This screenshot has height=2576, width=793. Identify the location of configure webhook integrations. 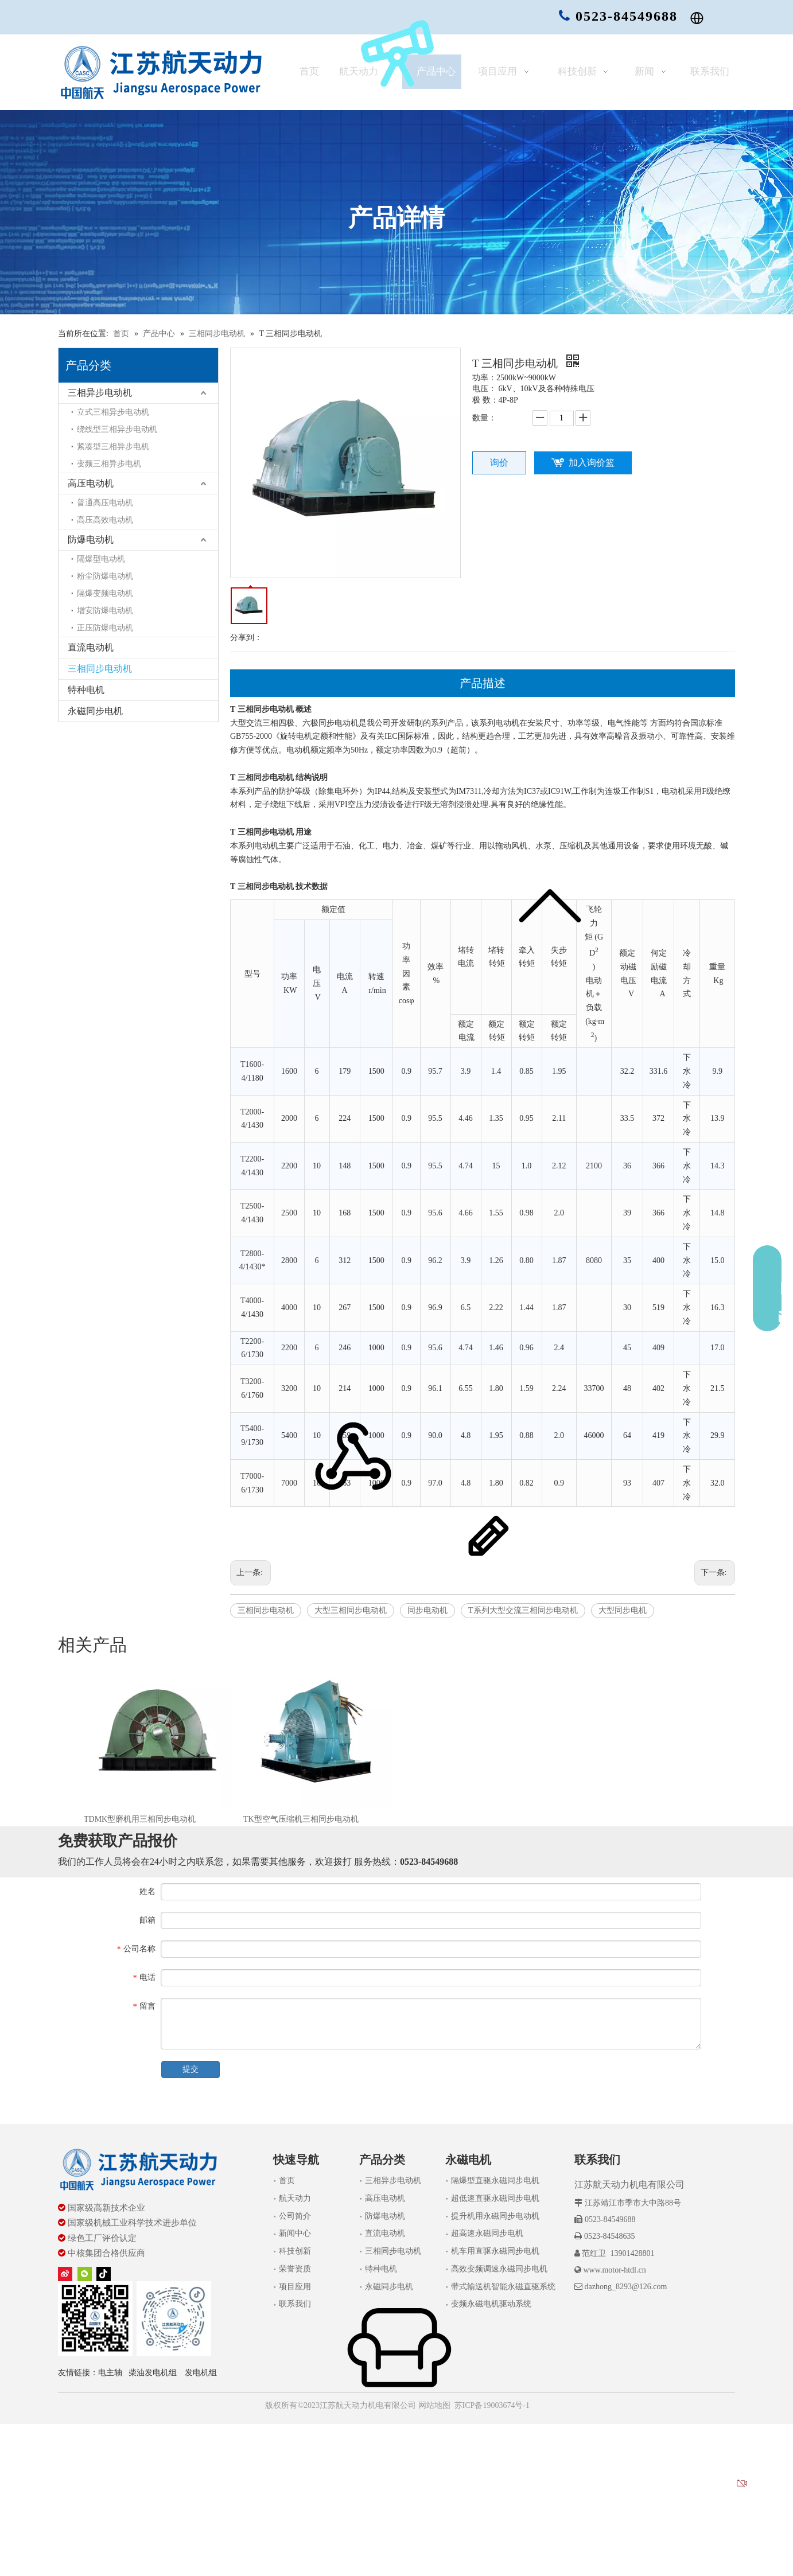
(353, 1460).